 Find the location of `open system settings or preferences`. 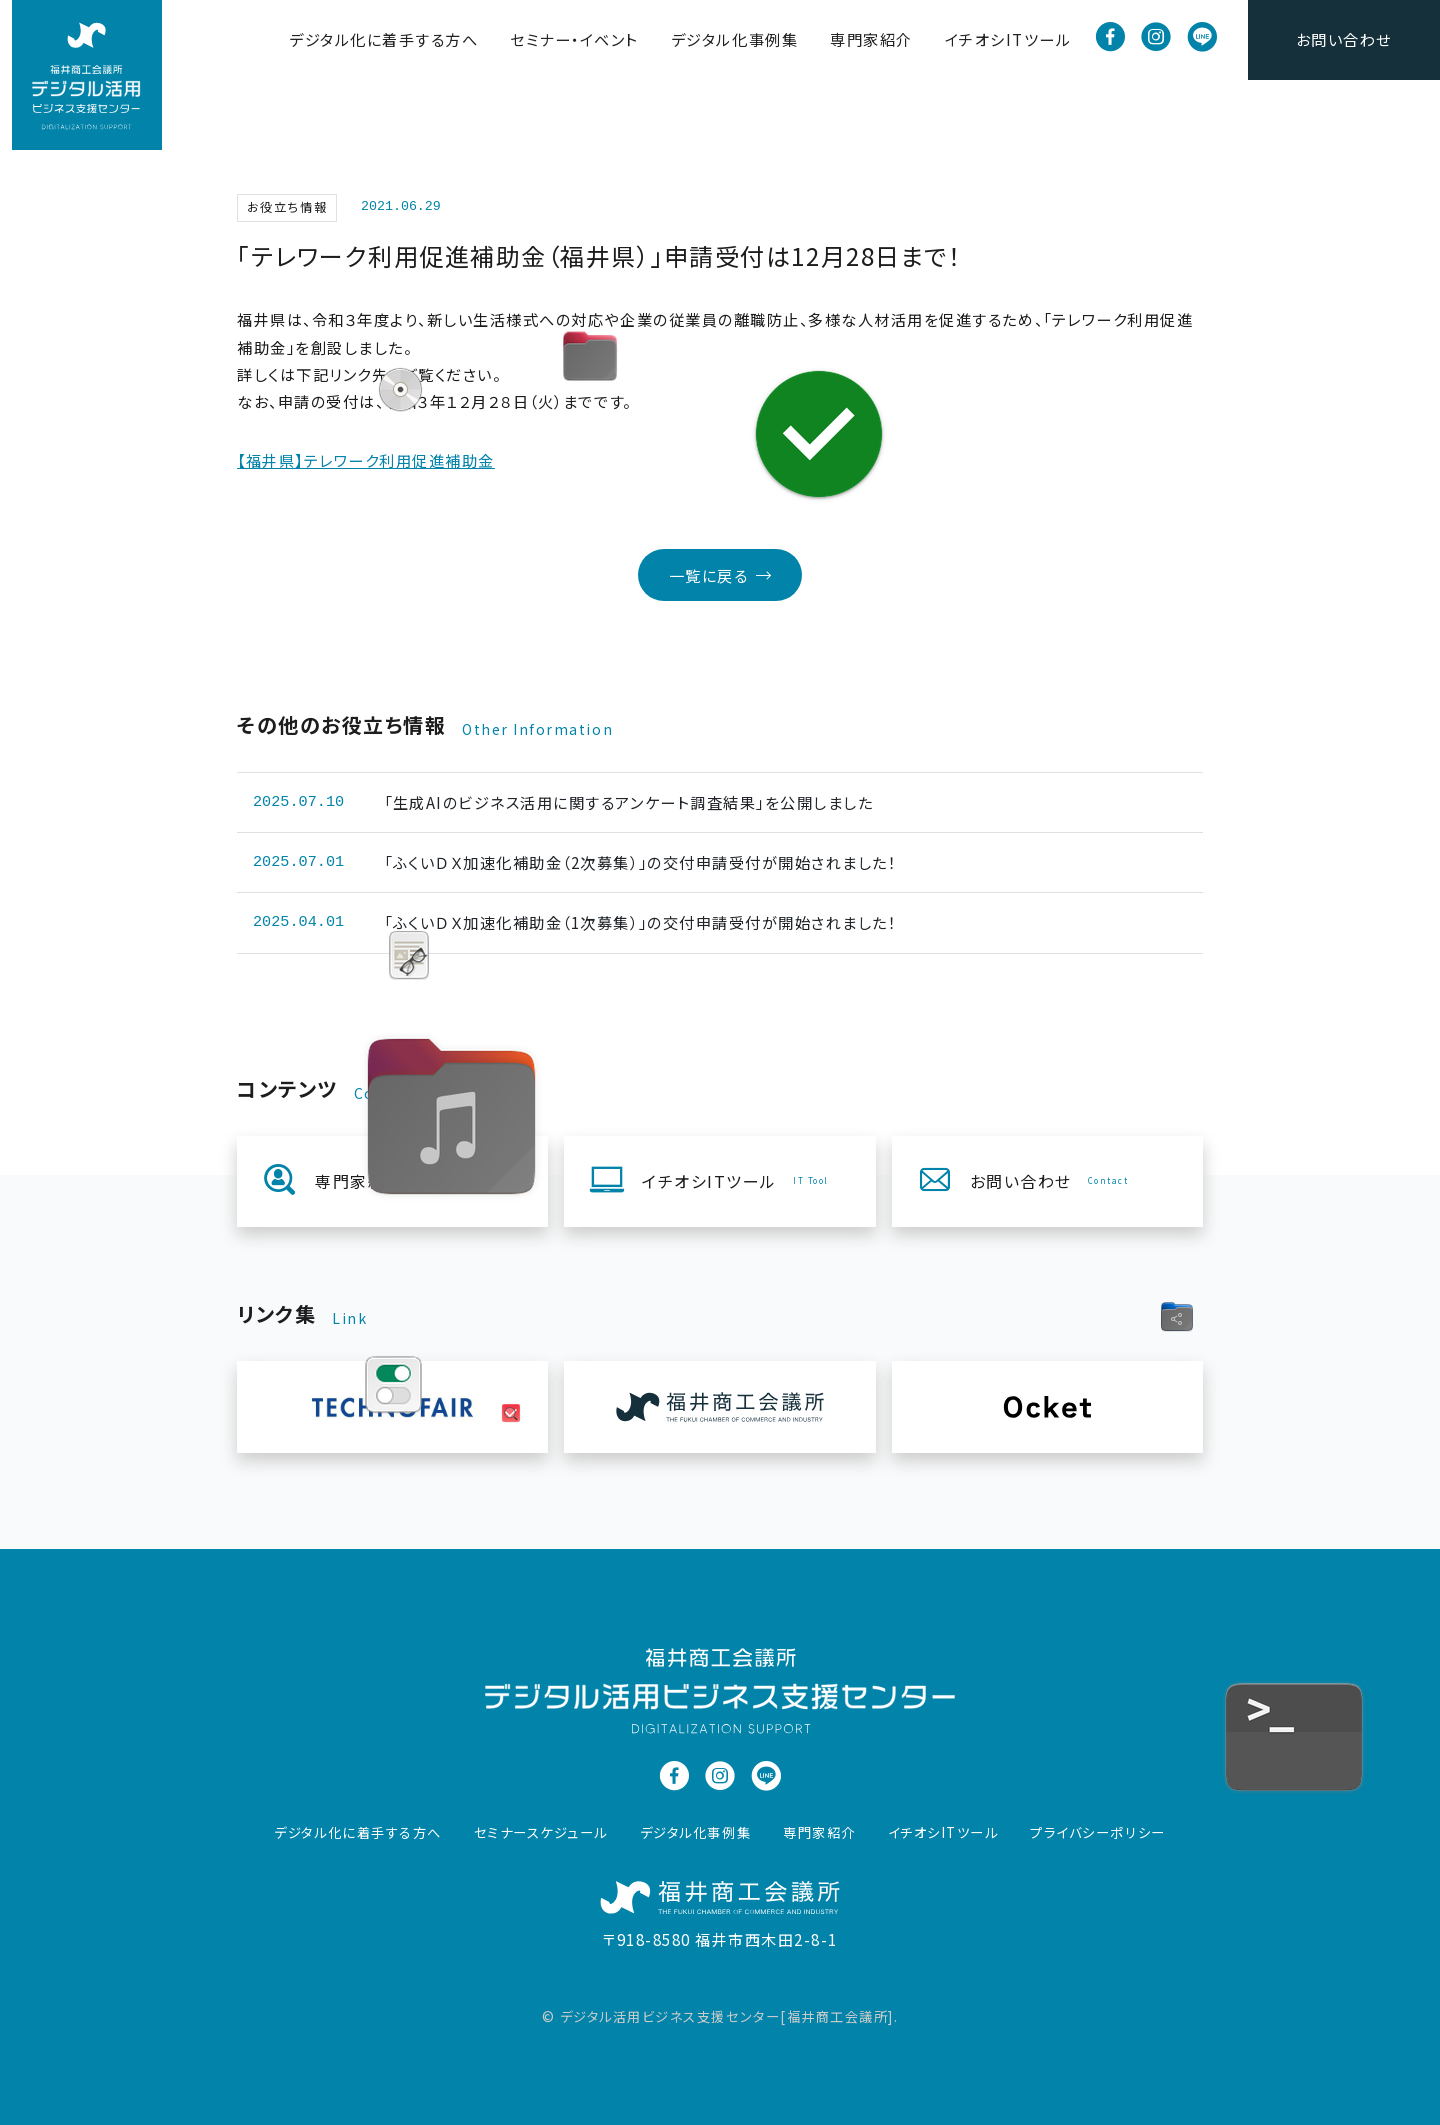

open system settings or preferences is located at coordinates (393, 1384).